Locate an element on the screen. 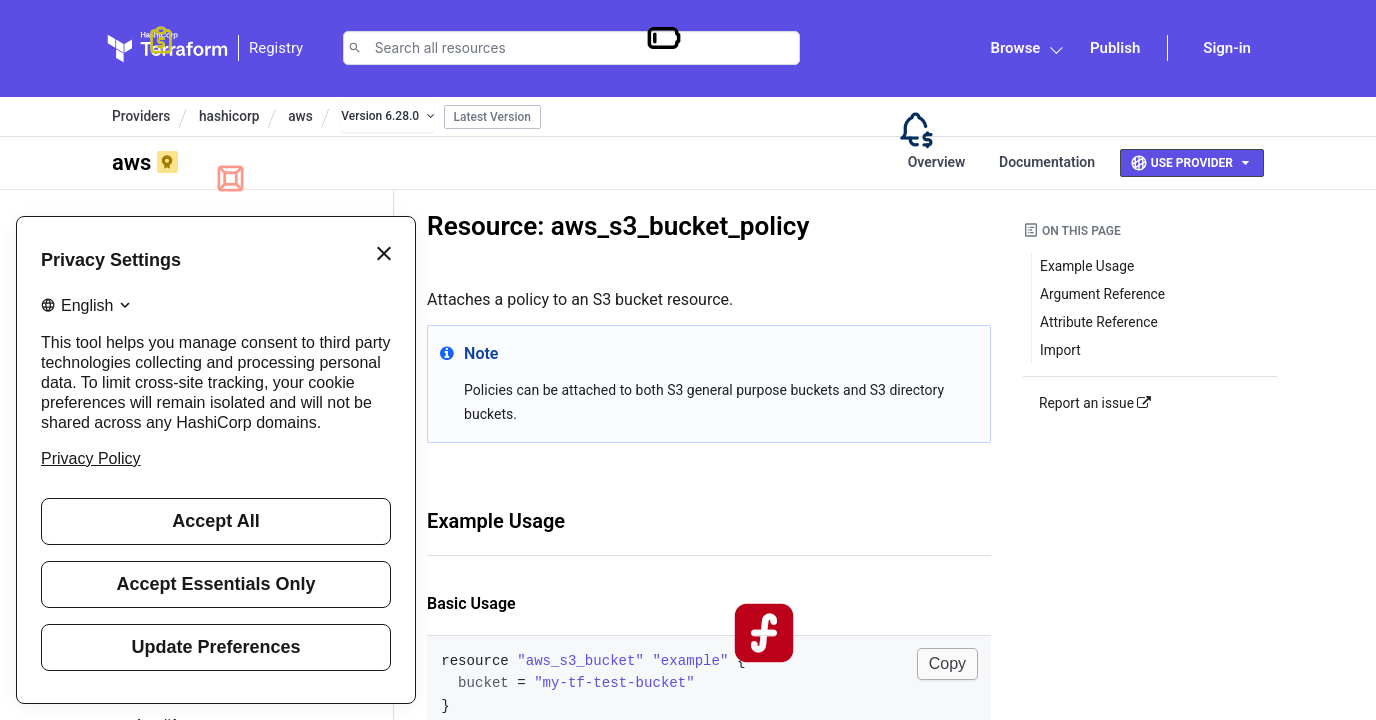 The image size is (1376, 720). set up price alerts or payment notifications is located at coordinates (915, 129).